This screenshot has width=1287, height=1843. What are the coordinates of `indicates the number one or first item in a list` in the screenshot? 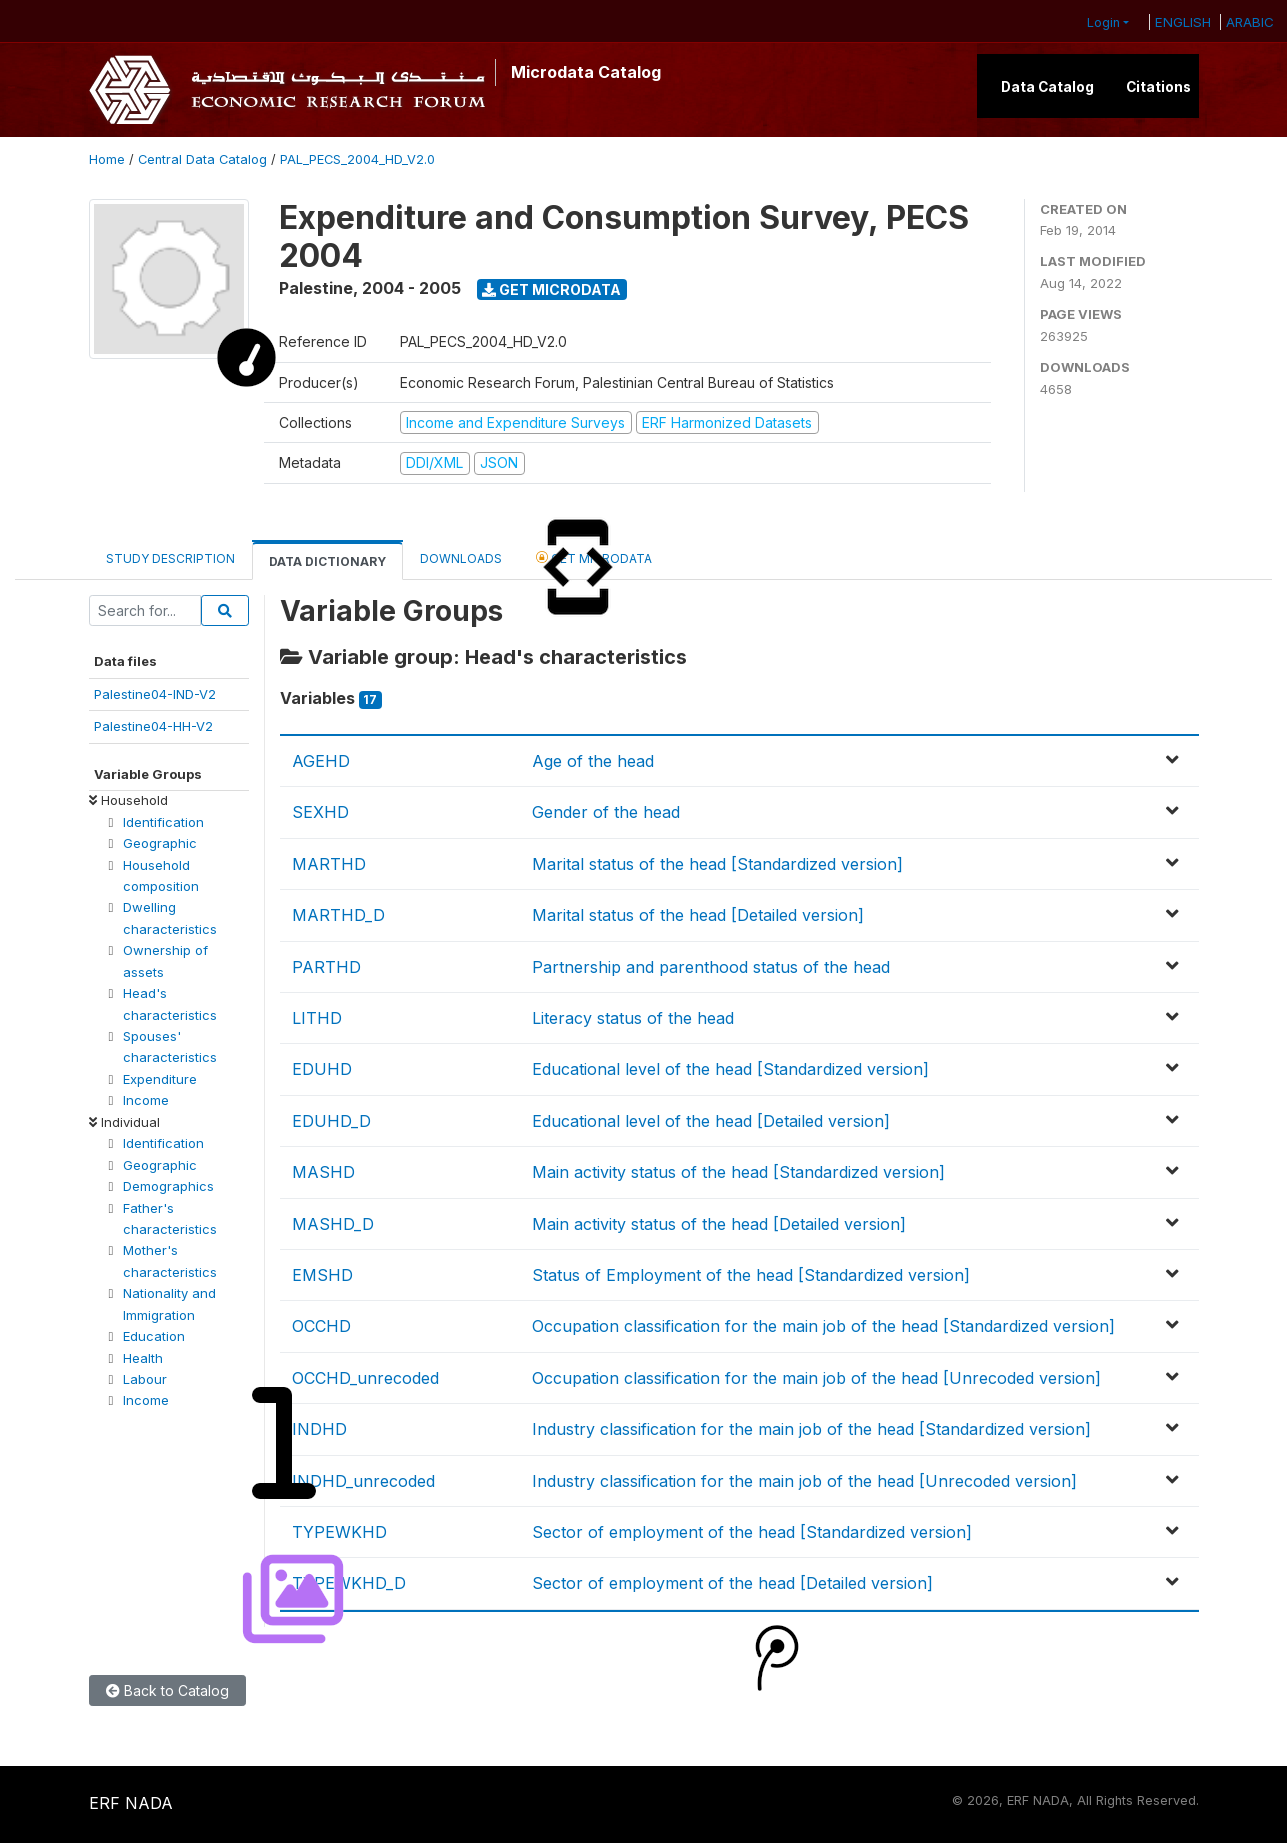 It's located at (284, 1443).